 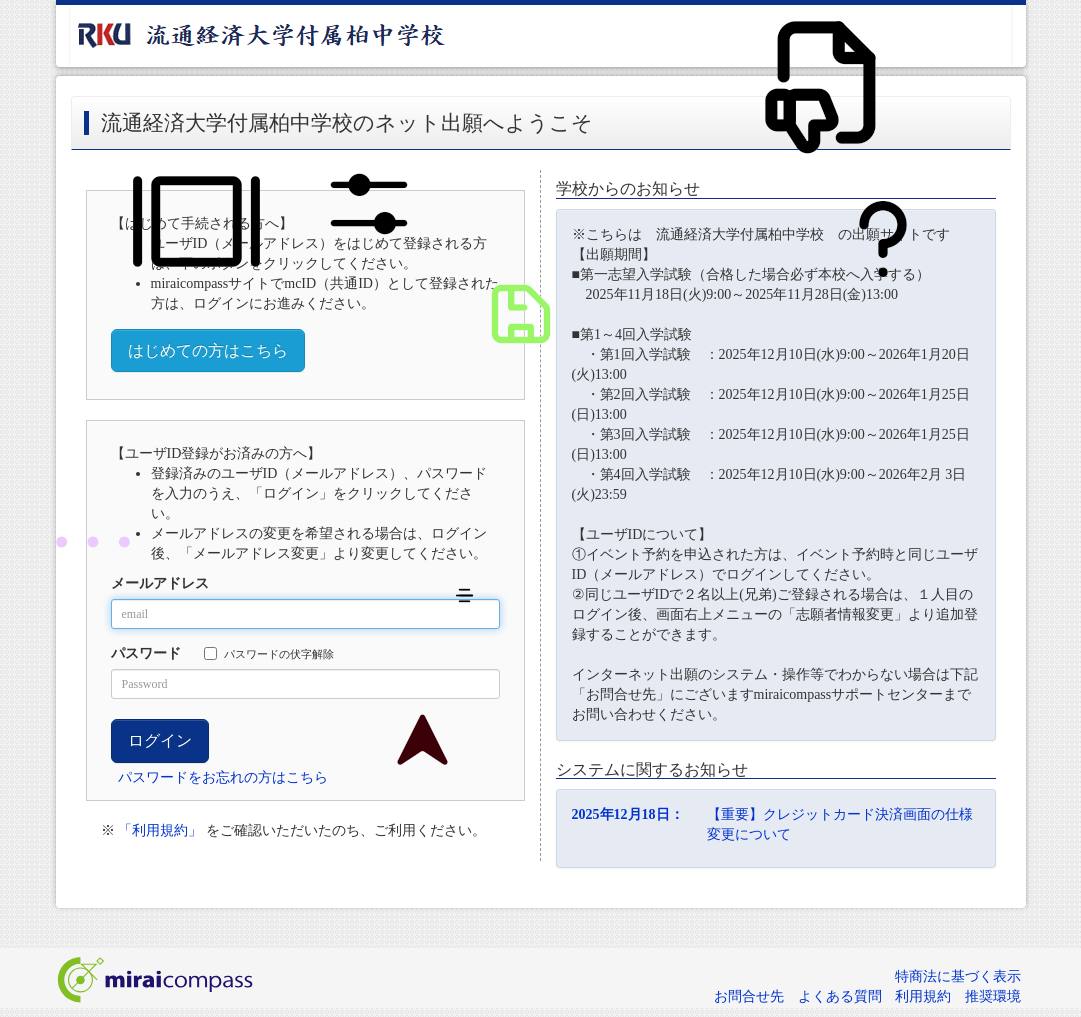 I want to click on open more options menu, so click(x=93, y=542).